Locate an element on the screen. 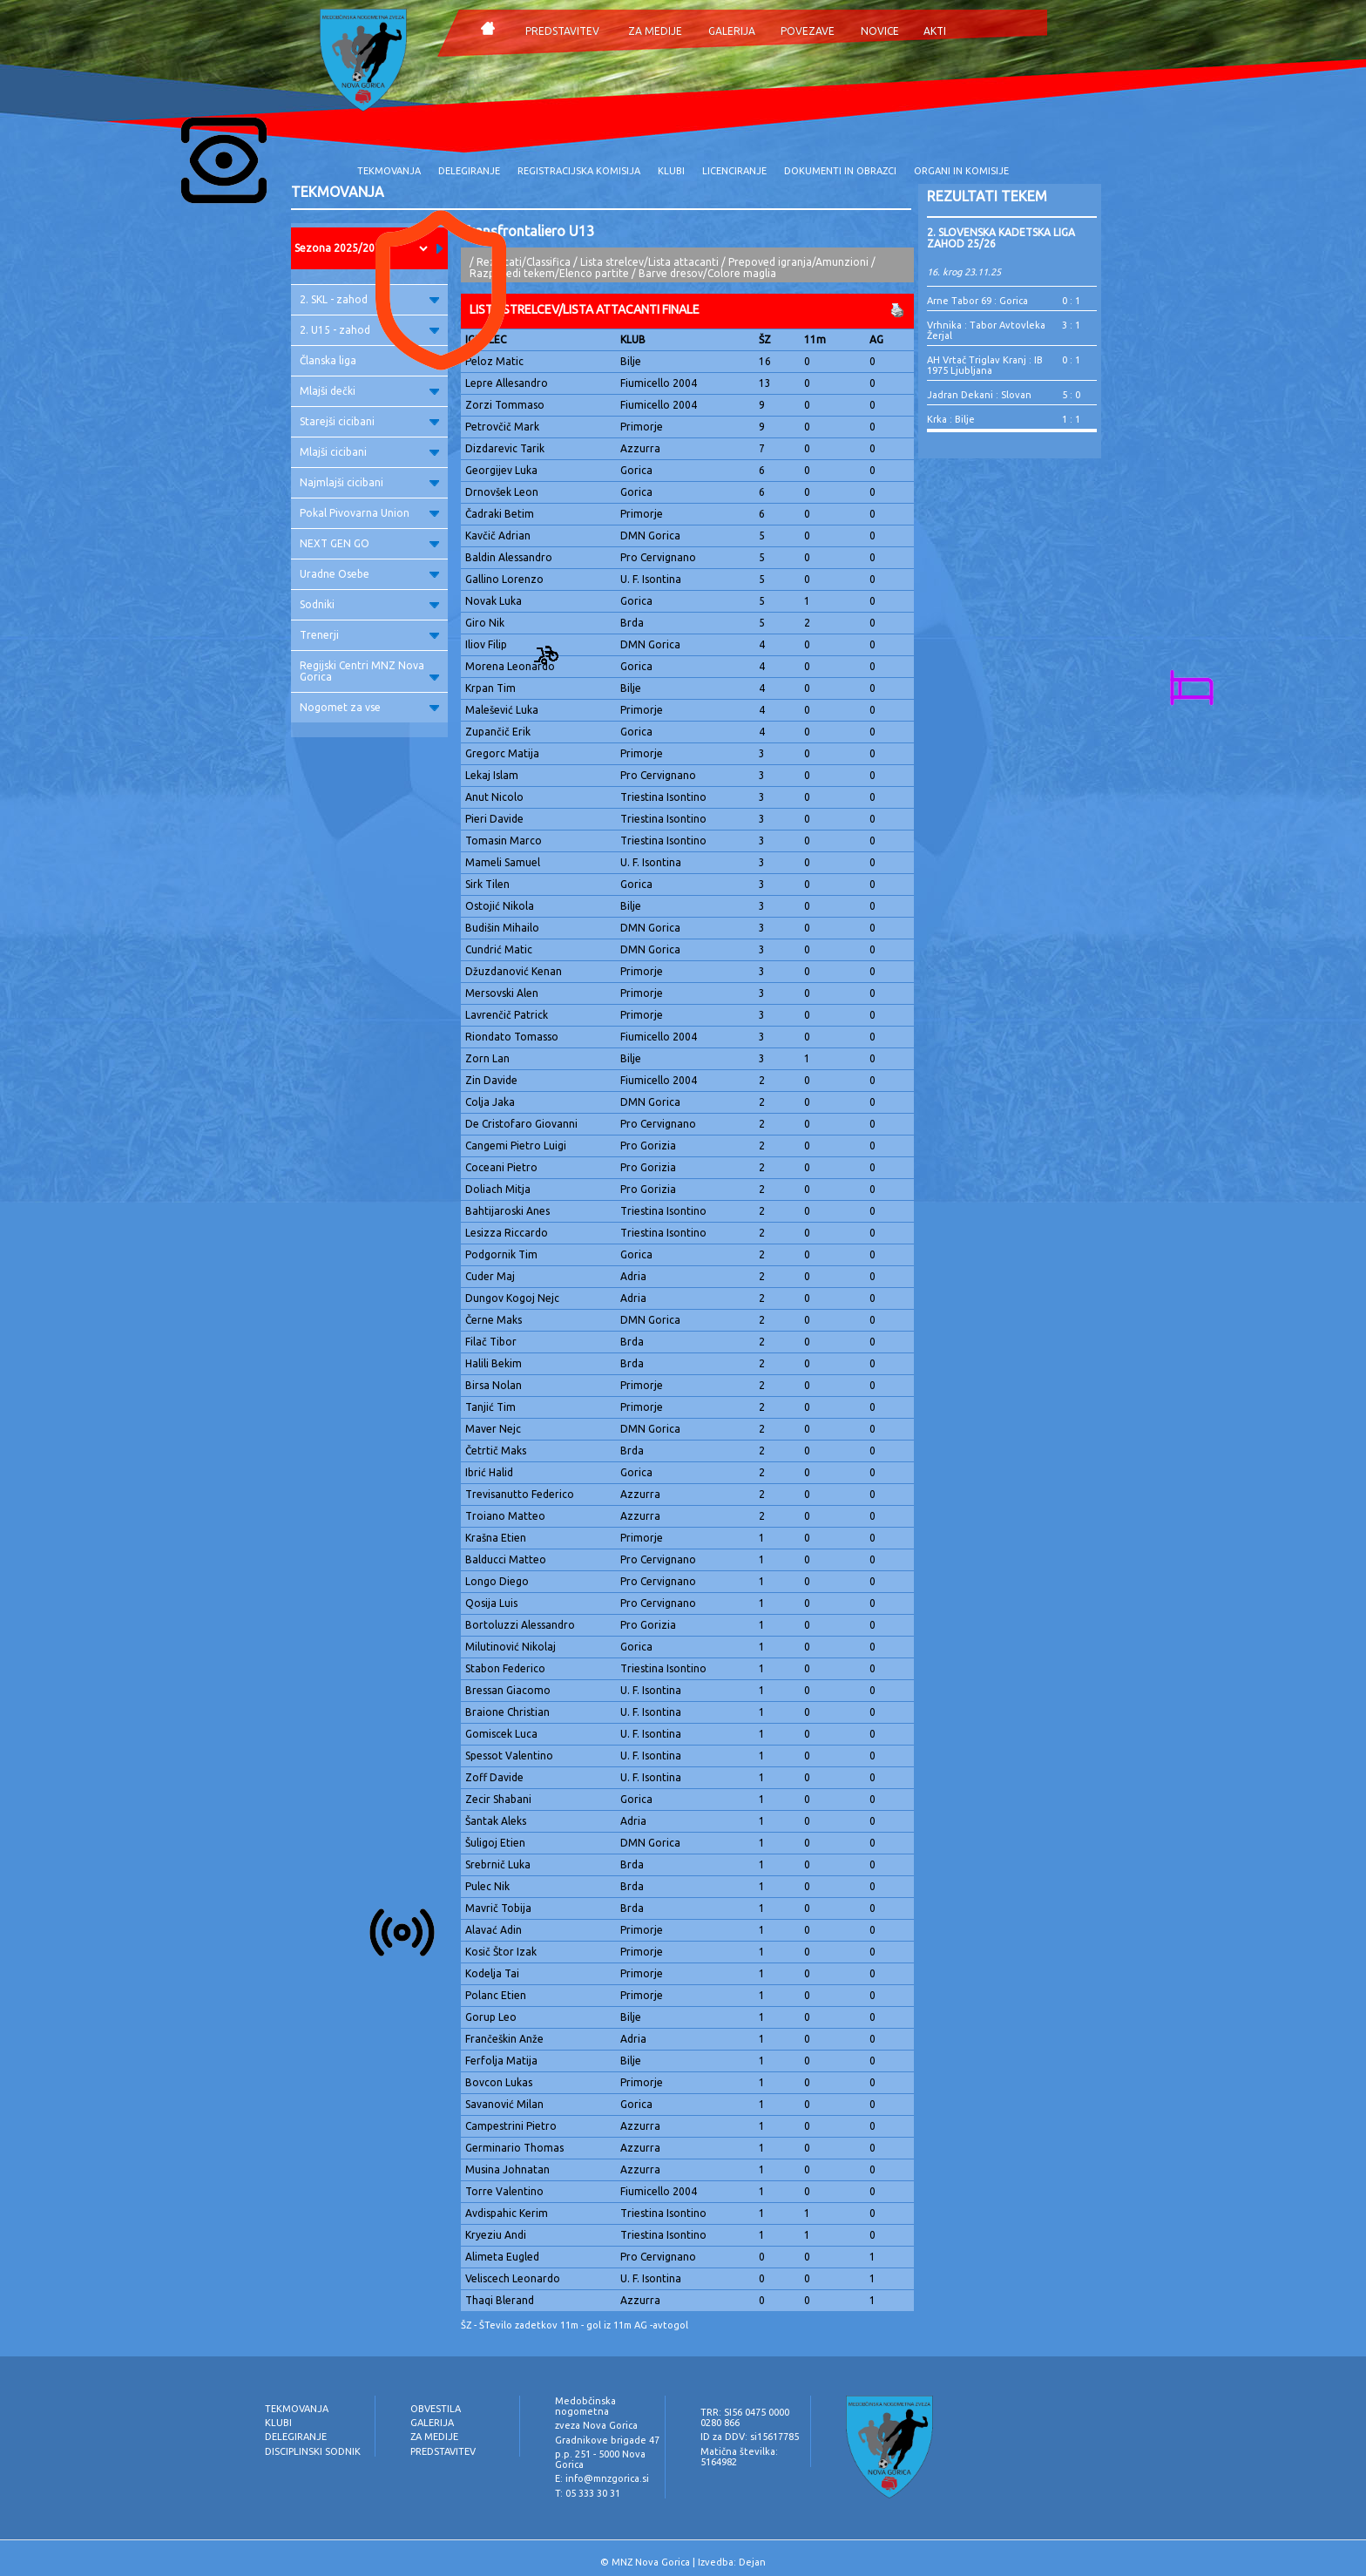 This screenshot has width=1366, height=2576. view accommodation or hotel options is located at coordinates (1192, 688).